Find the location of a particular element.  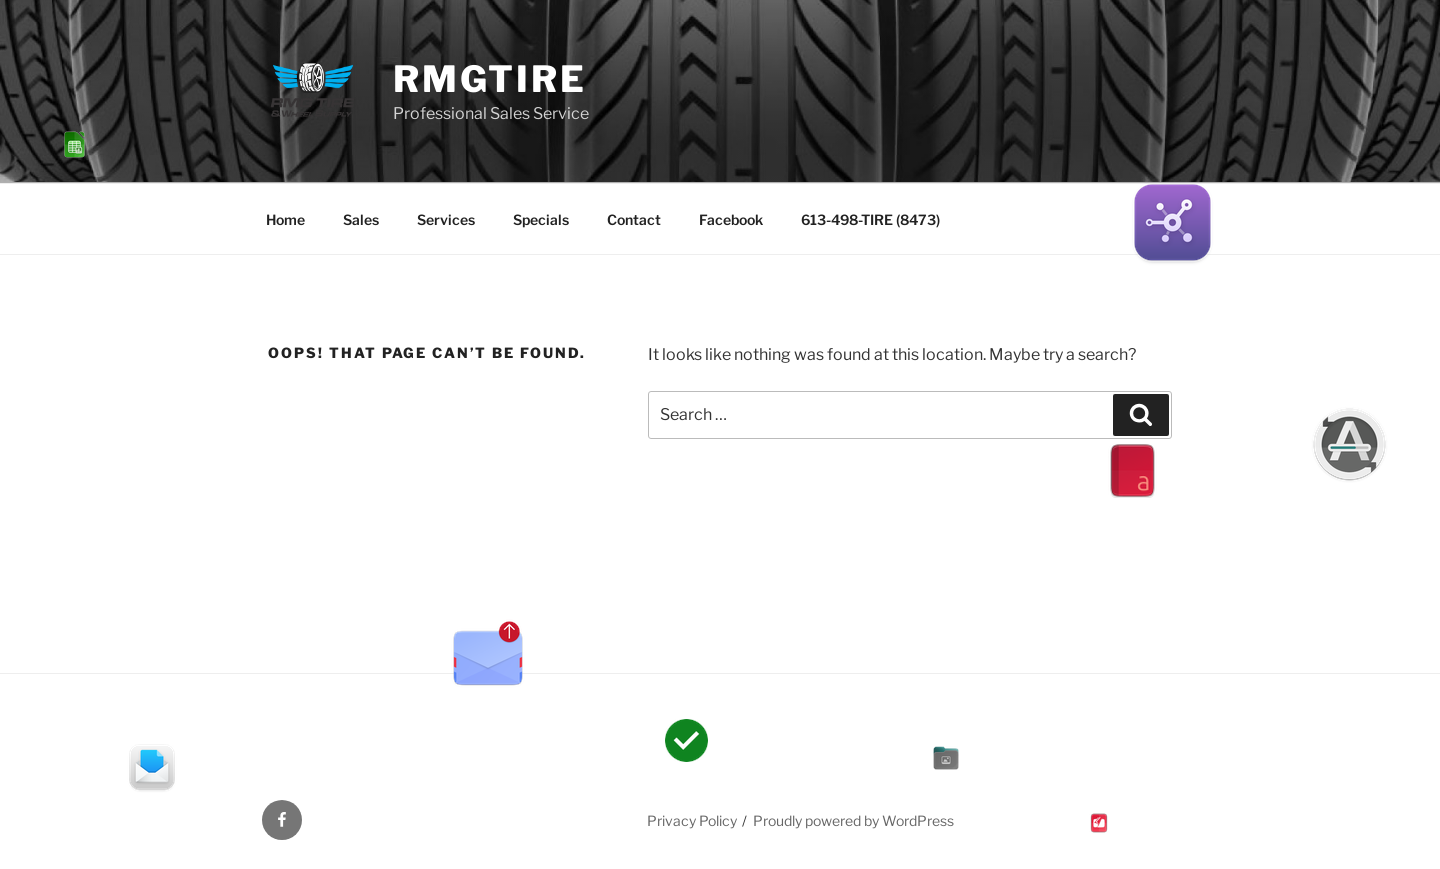

open mailspring email client is located at coordinates (152, 767).